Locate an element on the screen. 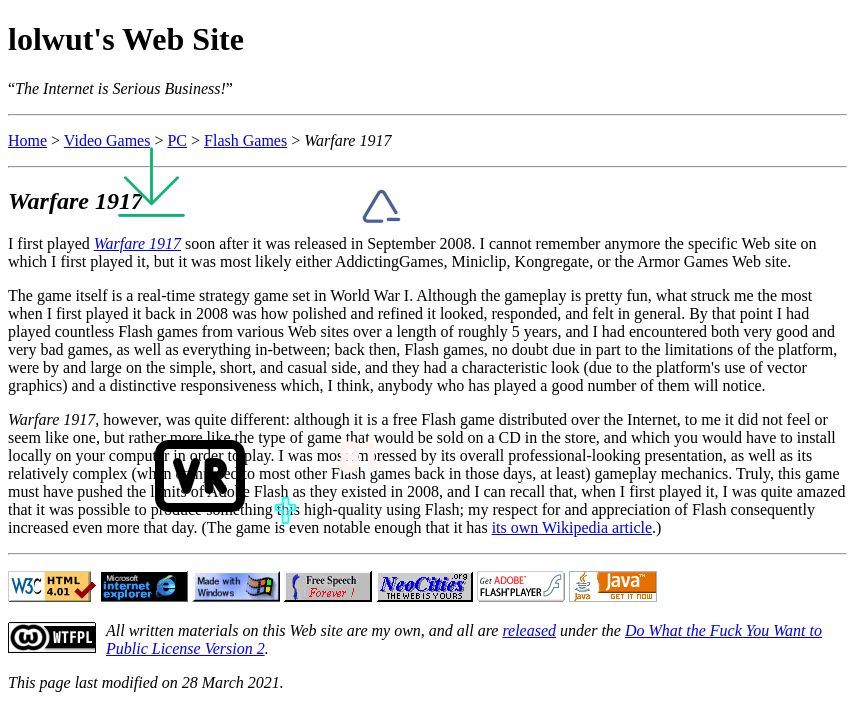 This screenshot has height=720, width=855. indicates item number 81 in a list or sequence is located at coordinates (359, 457).